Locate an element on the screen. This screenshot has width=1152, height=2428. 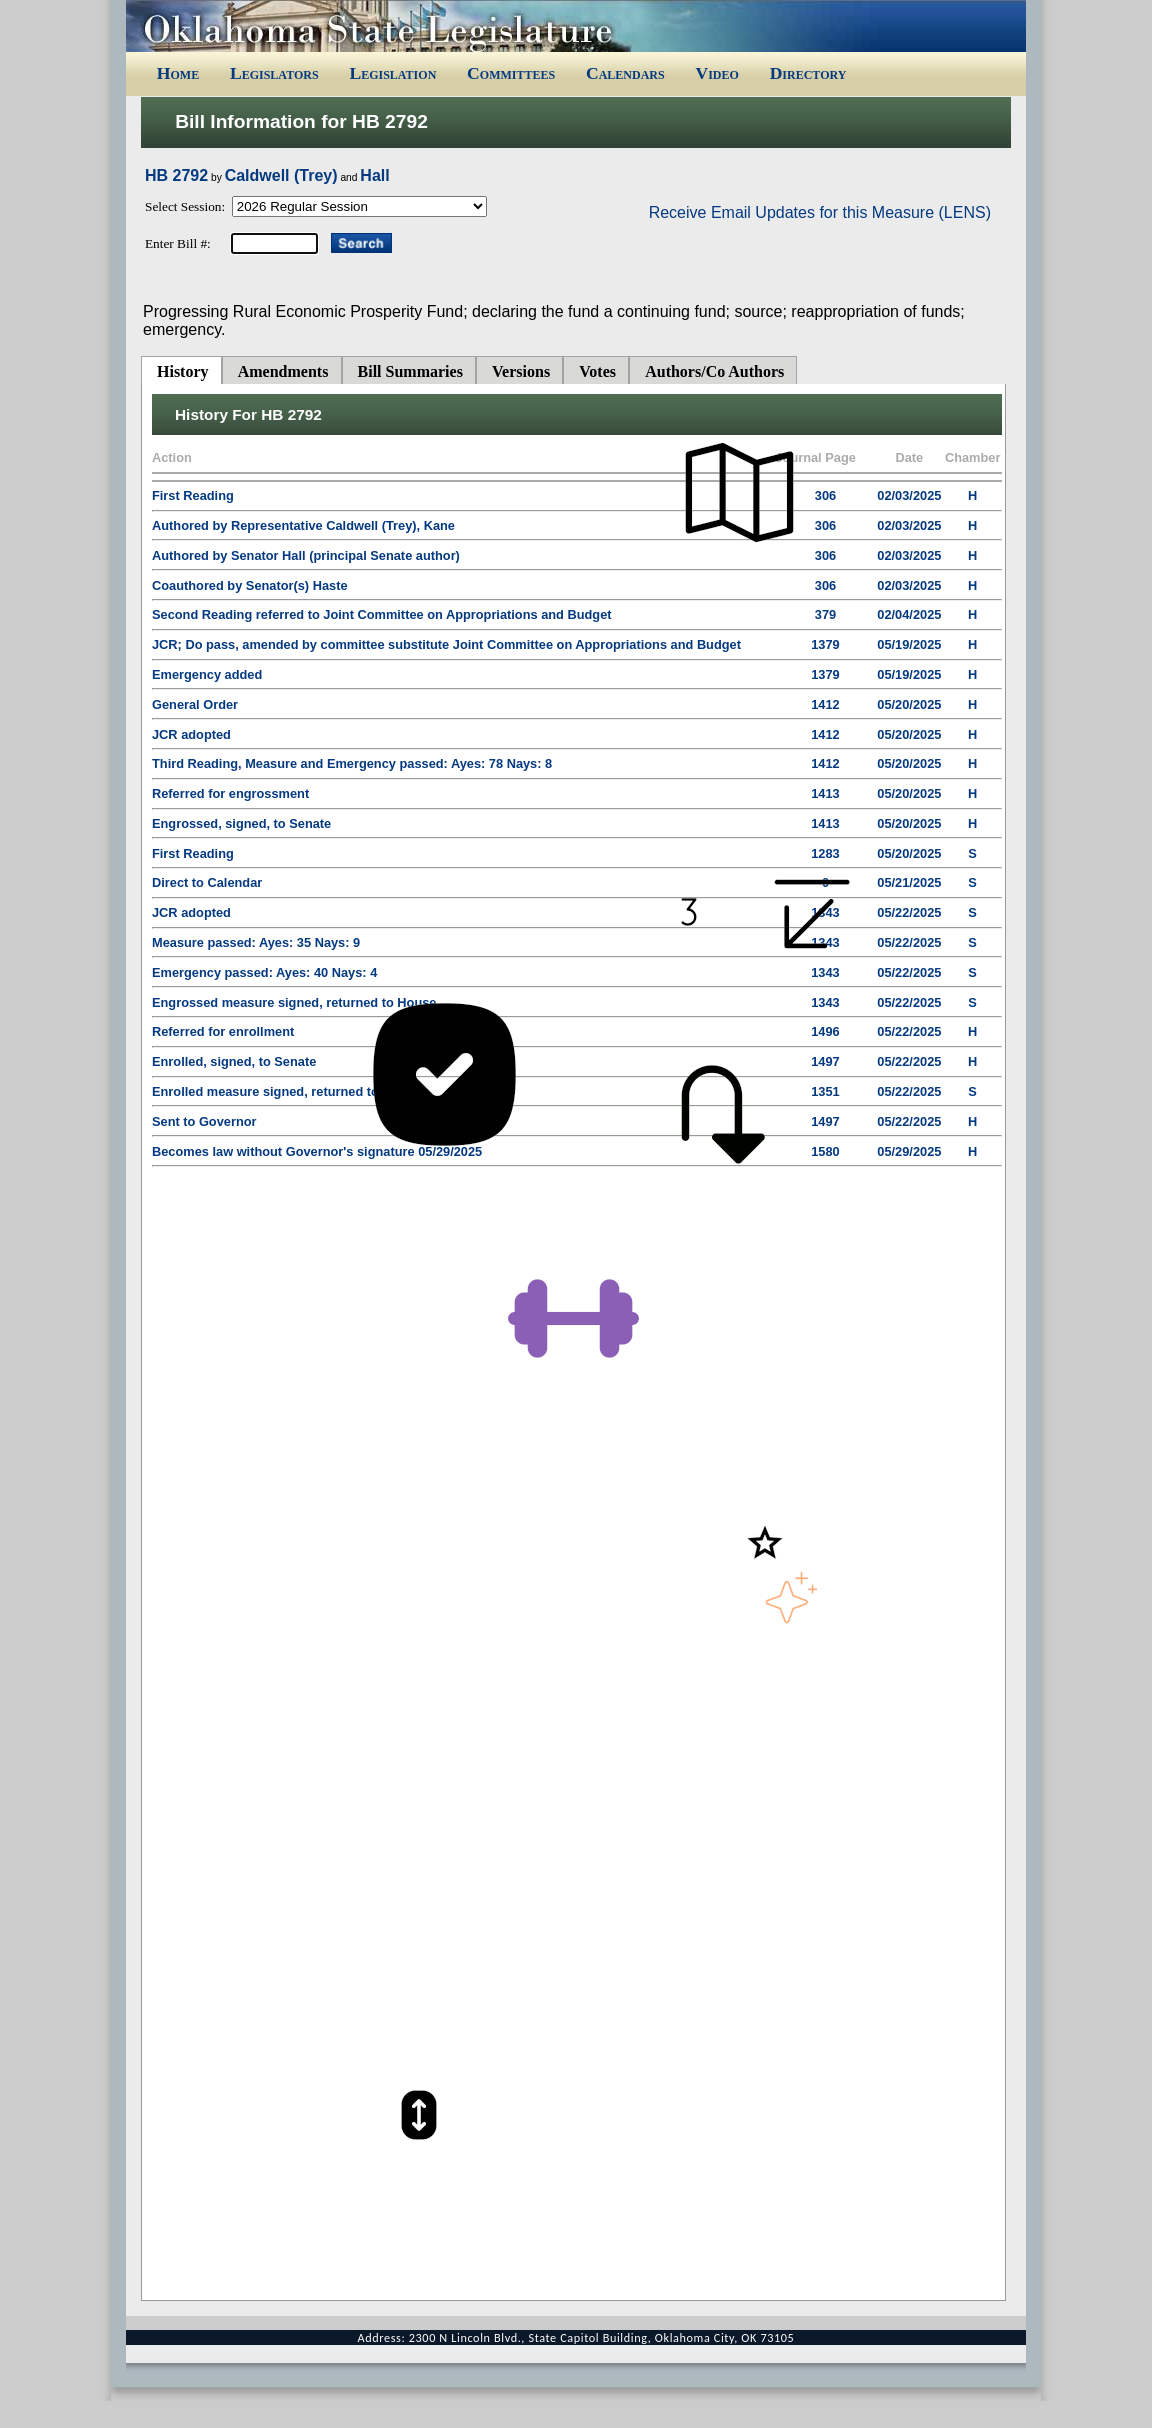
indicates AI-generated or enhanced content is located at coordinates (790, 1598).